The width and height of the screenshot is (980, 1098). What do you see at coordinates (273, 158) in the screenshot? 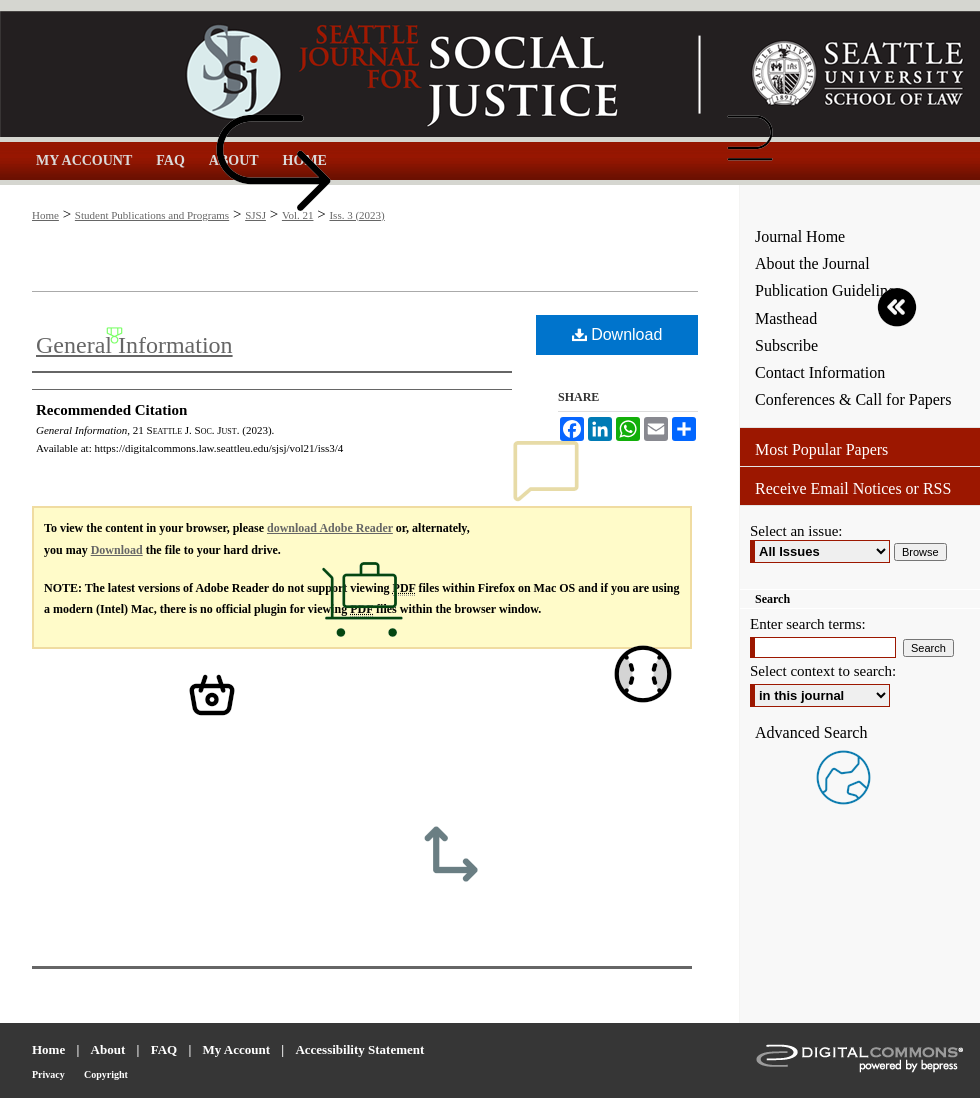
I see `redo or repeat last action` at bounding box center [273, 158].